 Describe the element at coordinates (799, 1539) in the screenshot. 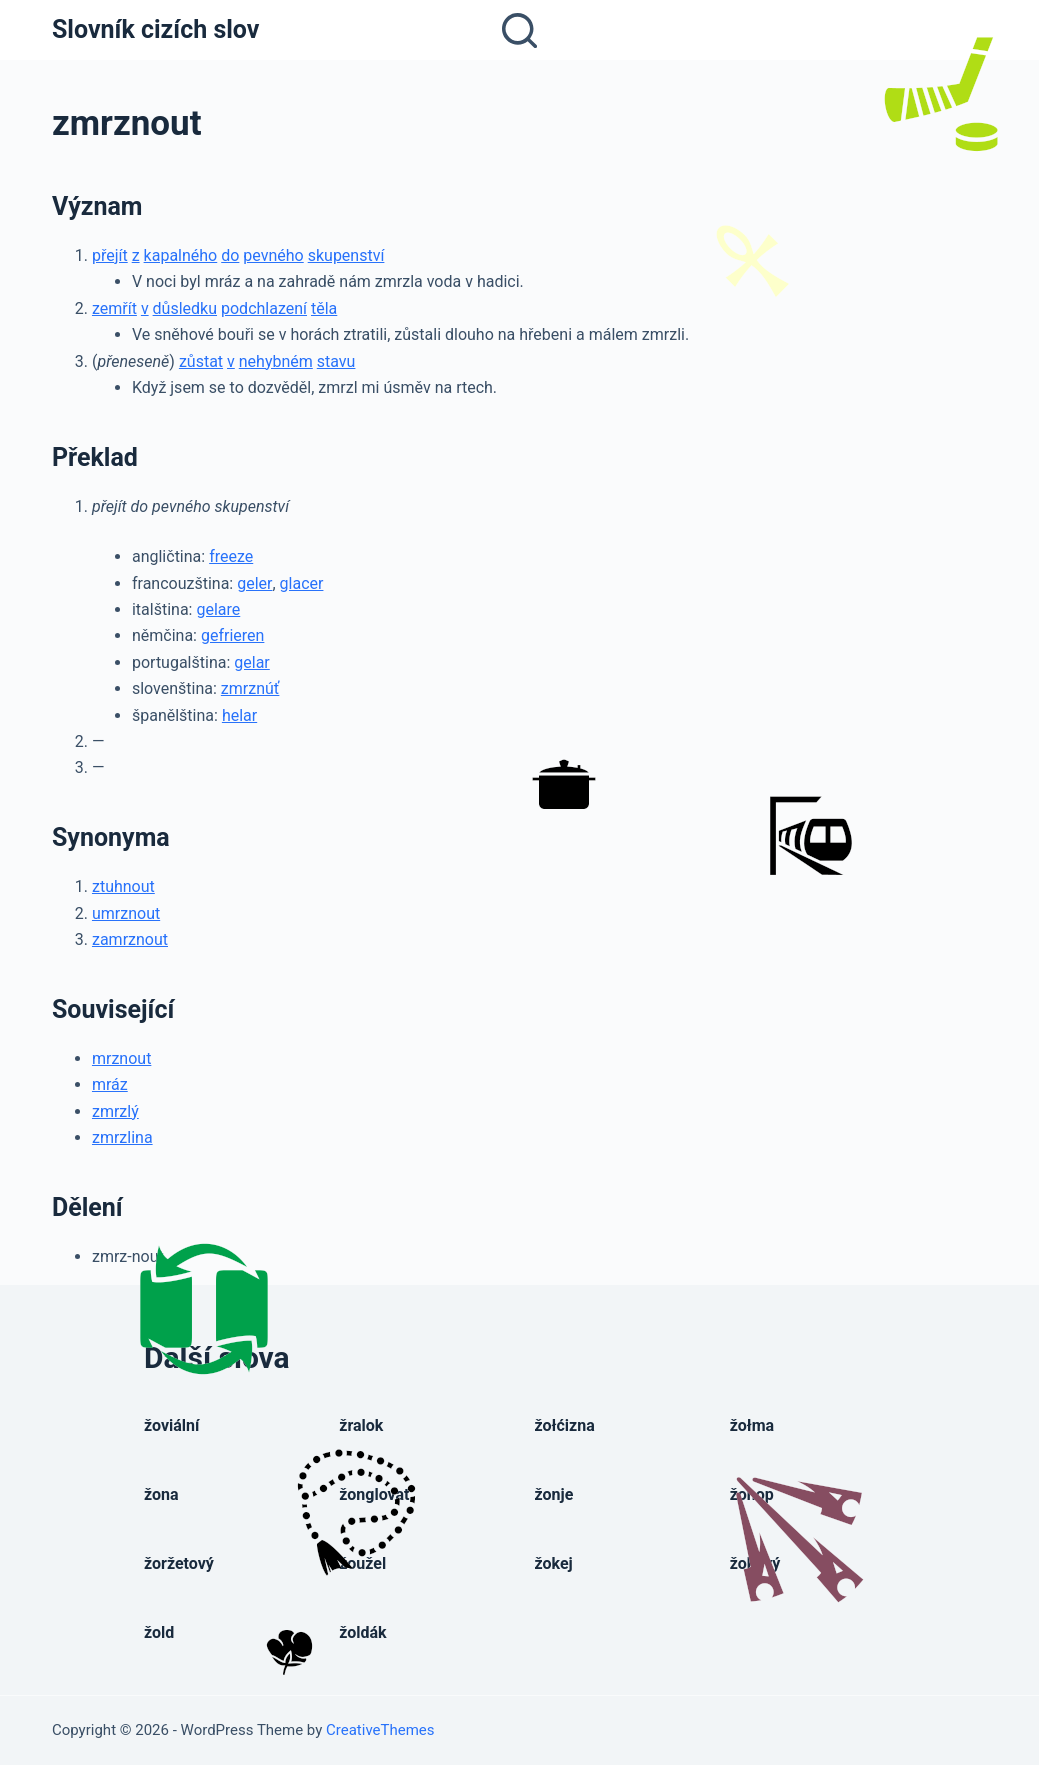

I see `activate multi-shot or spread attack ability` at that location.